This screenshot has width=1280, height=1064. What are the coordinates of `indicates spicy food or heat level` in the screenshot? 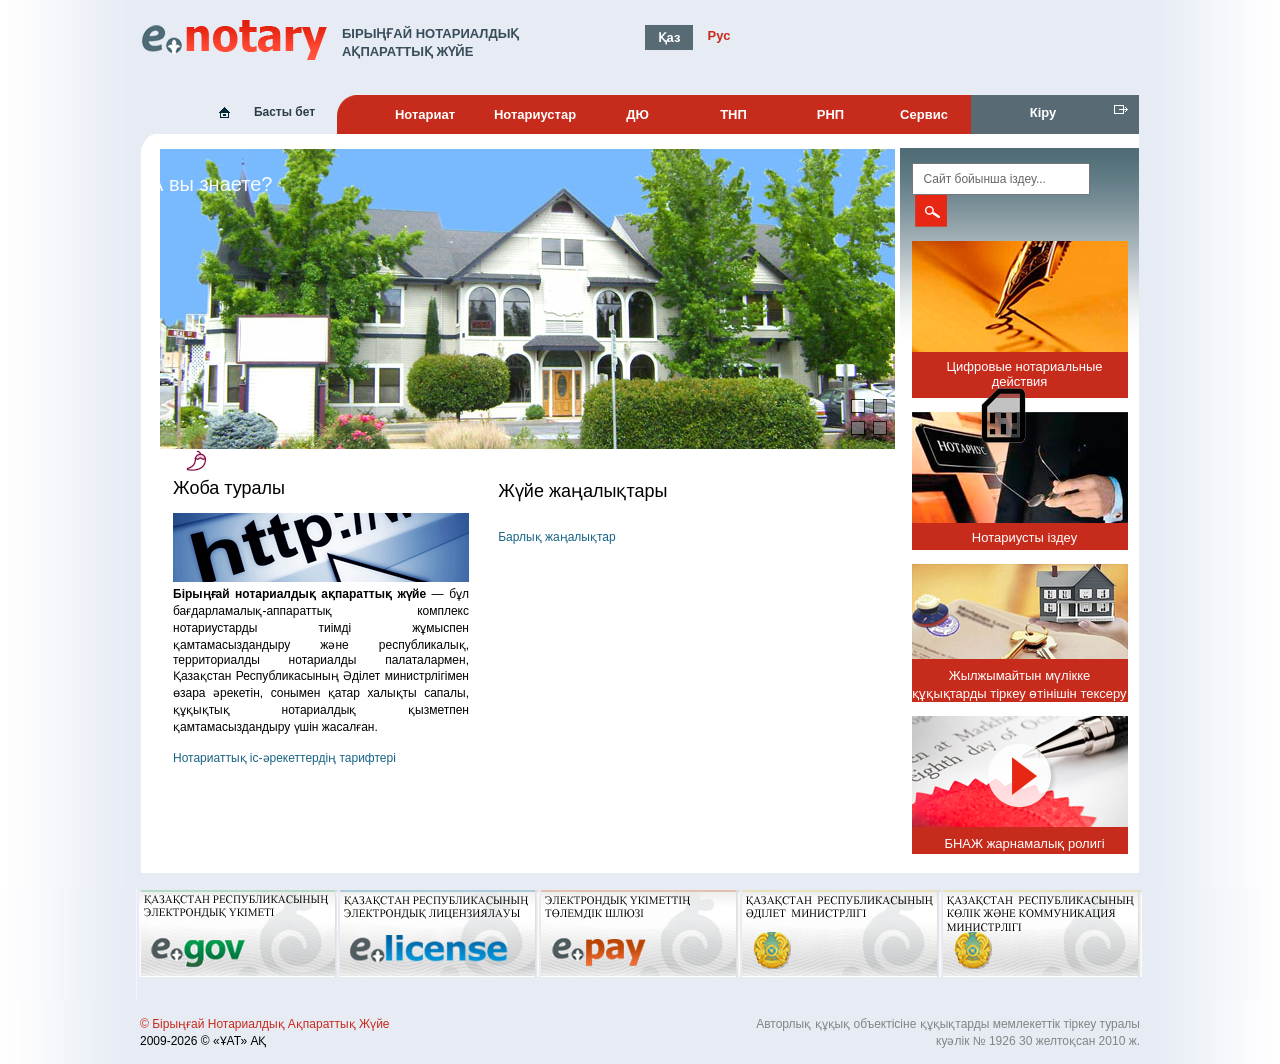 It's located at (197, 461).